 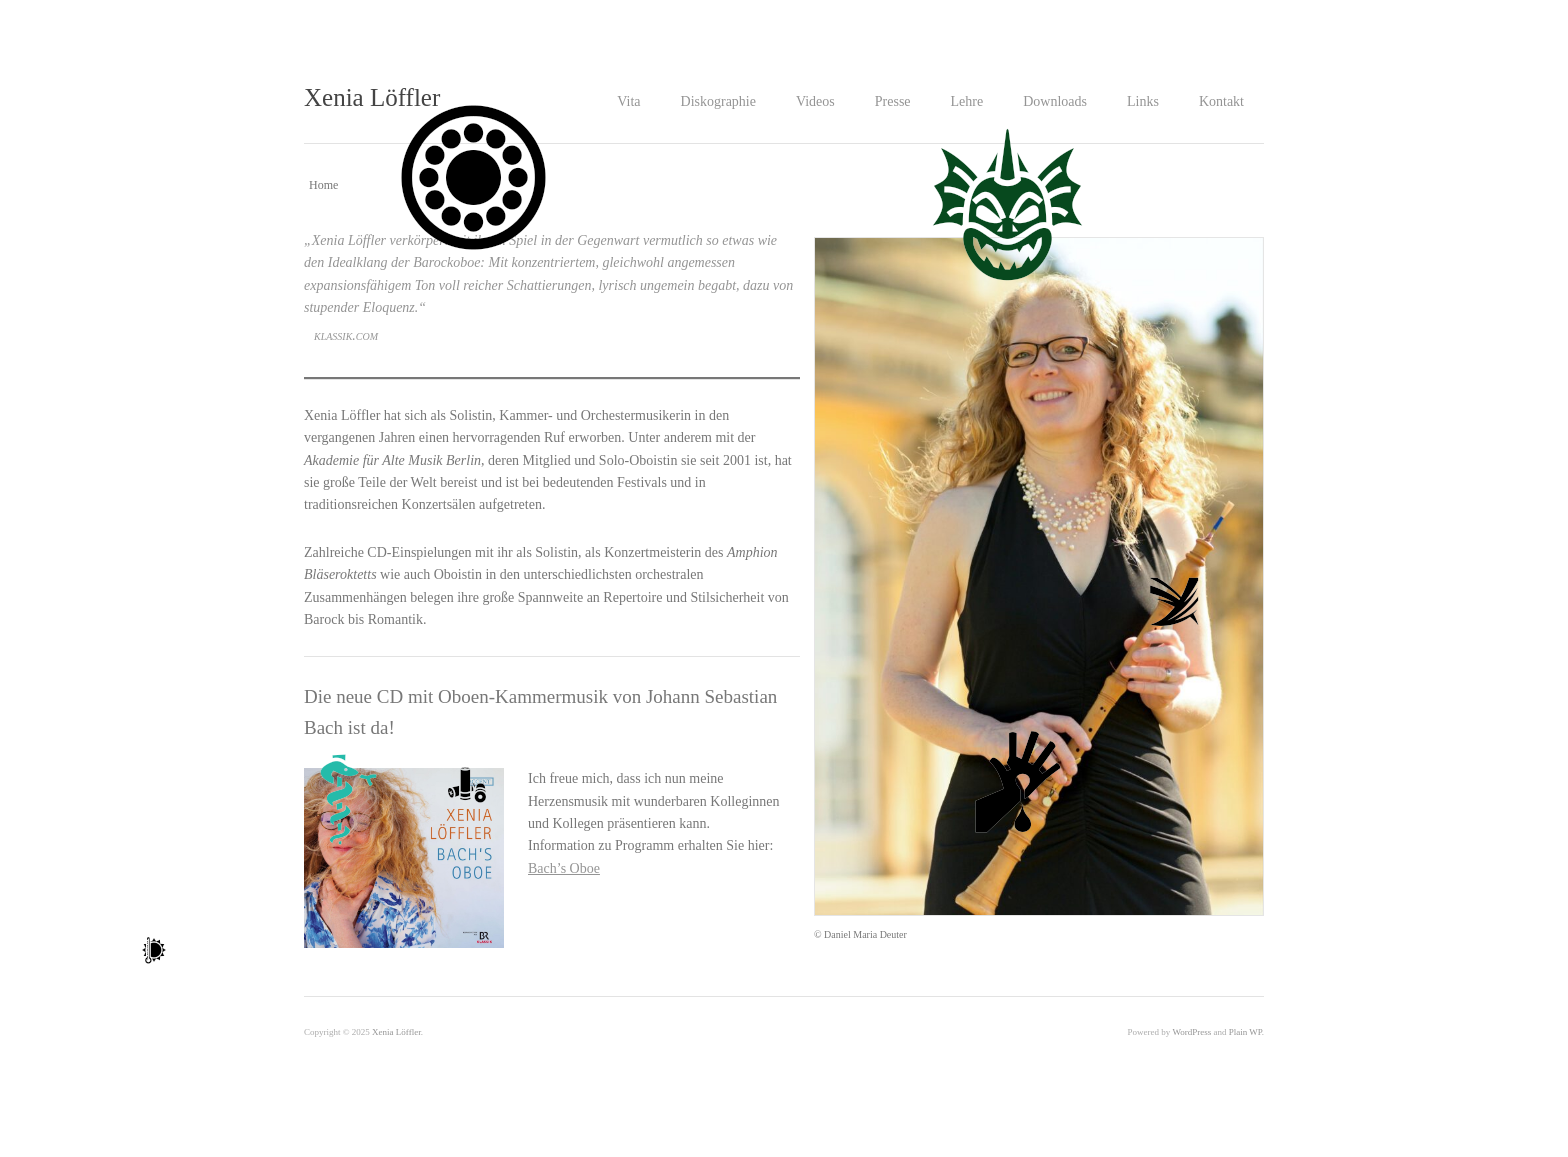 What do you see at coordinates (339, 799) in the screenshot?
I see `access health or medical features` at bounding box center [339, 799].